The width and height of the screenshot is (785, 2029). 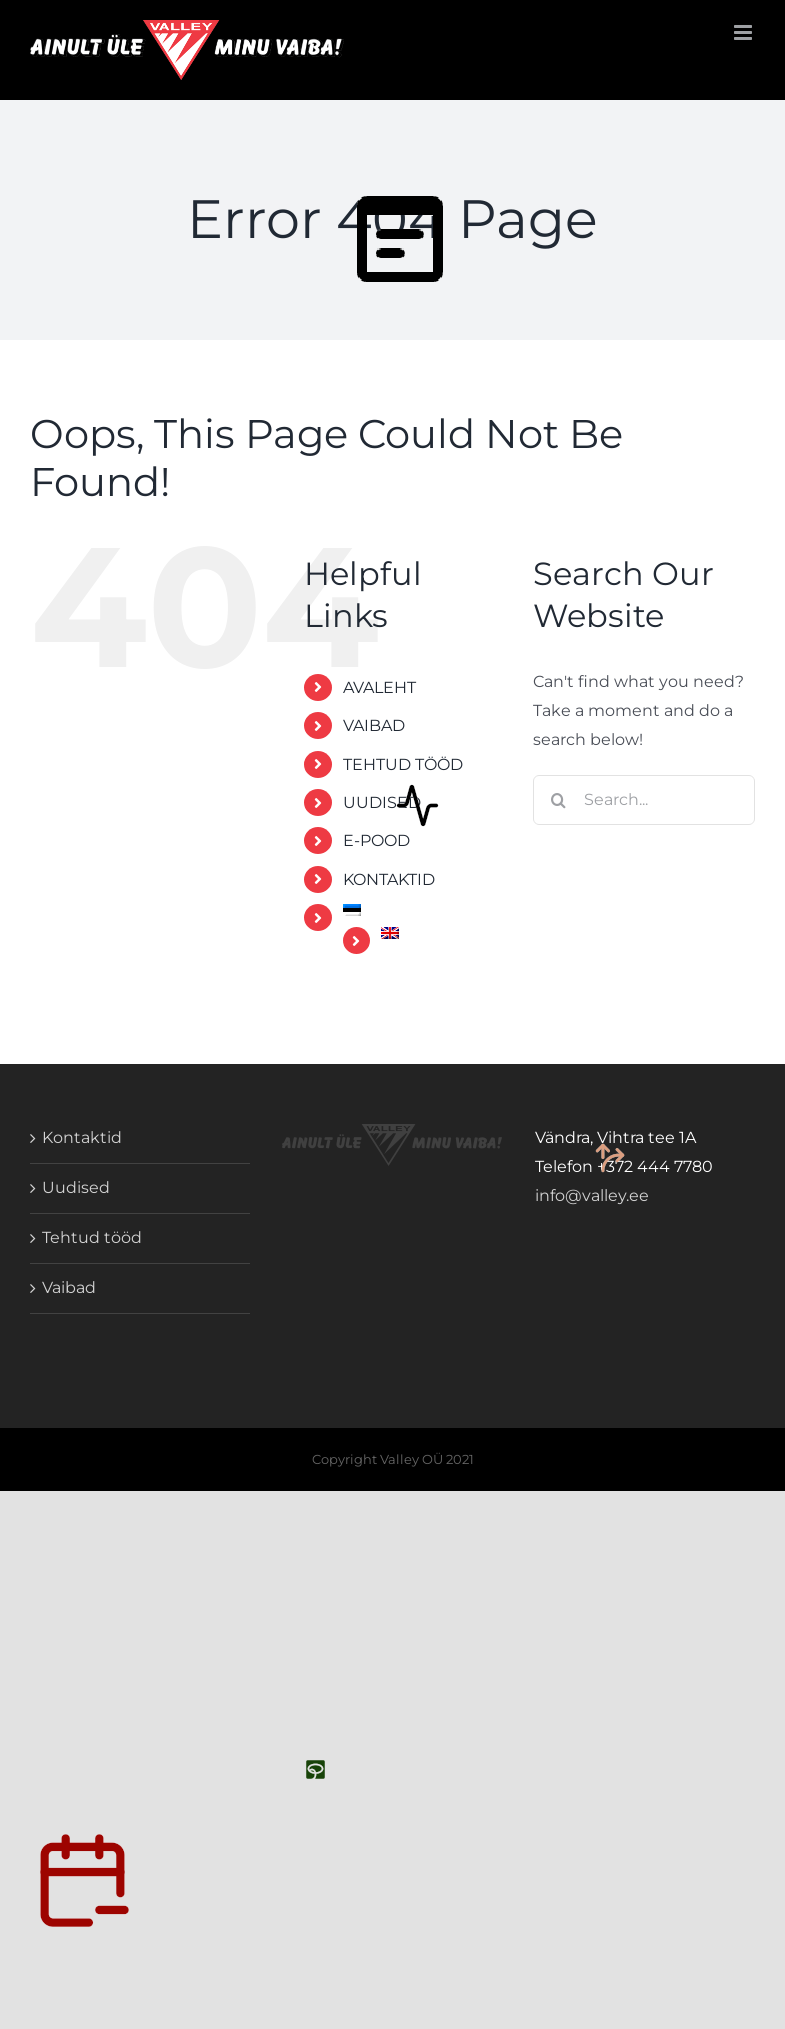 What do you see at coordinates (82, 1880) in the screenshot?
I see `remove an event from your calendar` at bounding box center [82, 1880].